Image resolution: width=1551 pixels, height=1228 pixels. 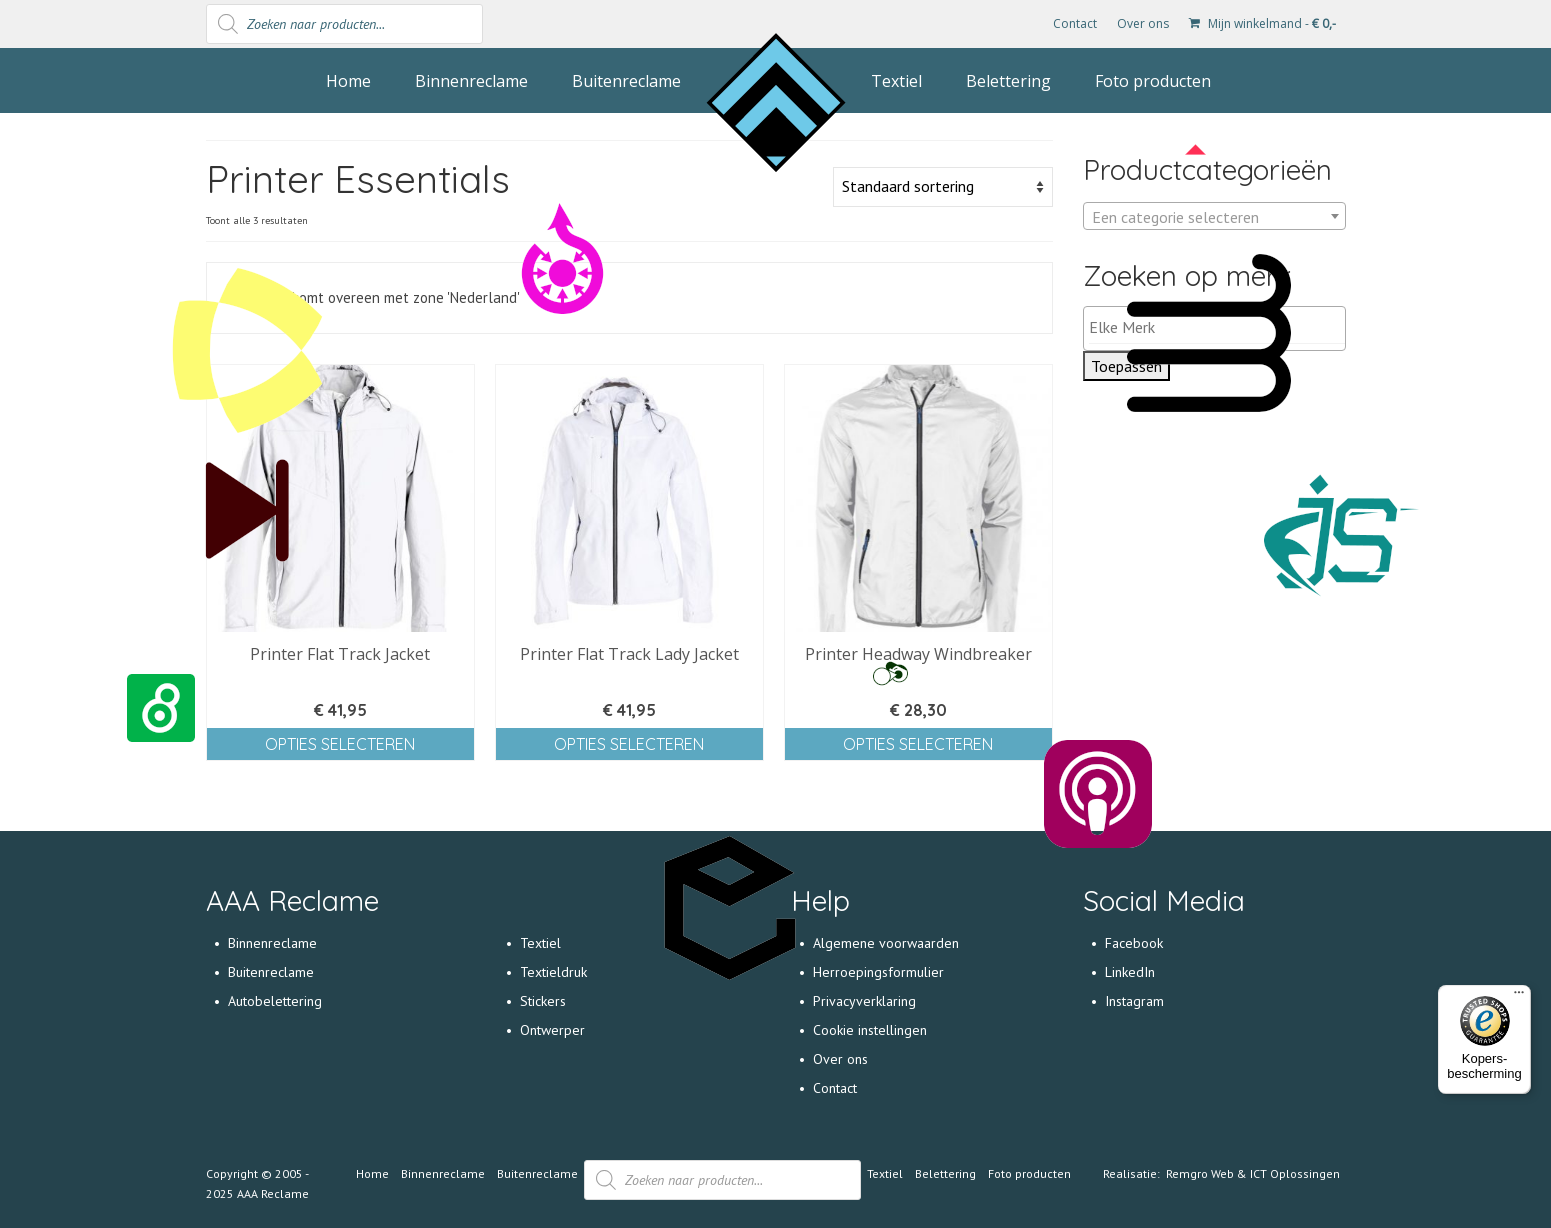 I want to click on open the Crew United platform, so click(x=890, y=673).